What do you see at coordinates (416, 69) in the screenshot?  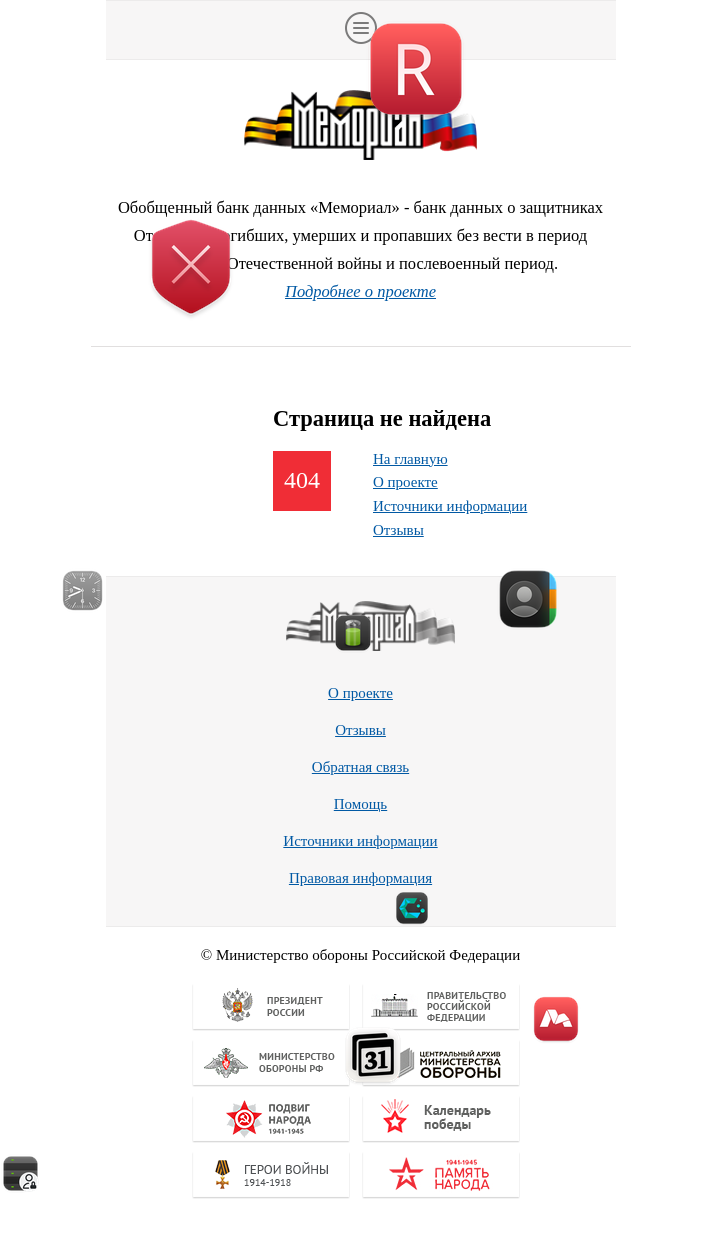 I see `open retext markdown editor` at bounding box center [416, 69].